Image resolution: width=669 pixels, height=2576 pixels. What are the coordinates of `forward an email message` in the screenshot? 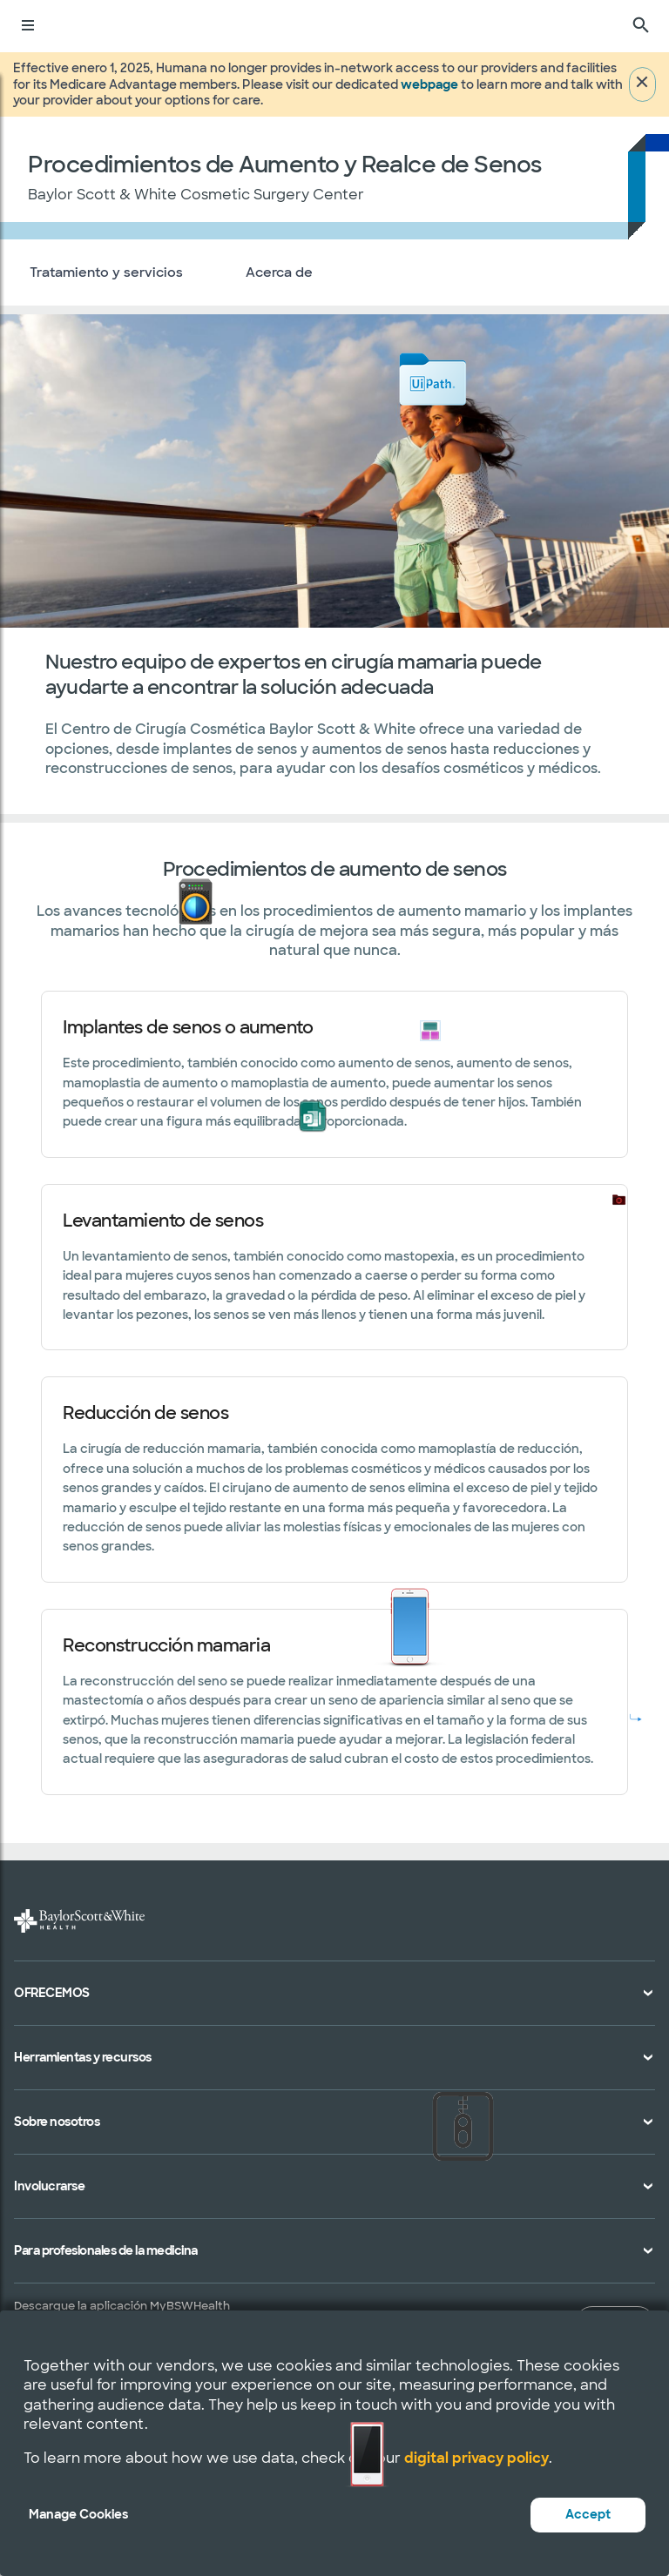 It's located at (636, 1718).